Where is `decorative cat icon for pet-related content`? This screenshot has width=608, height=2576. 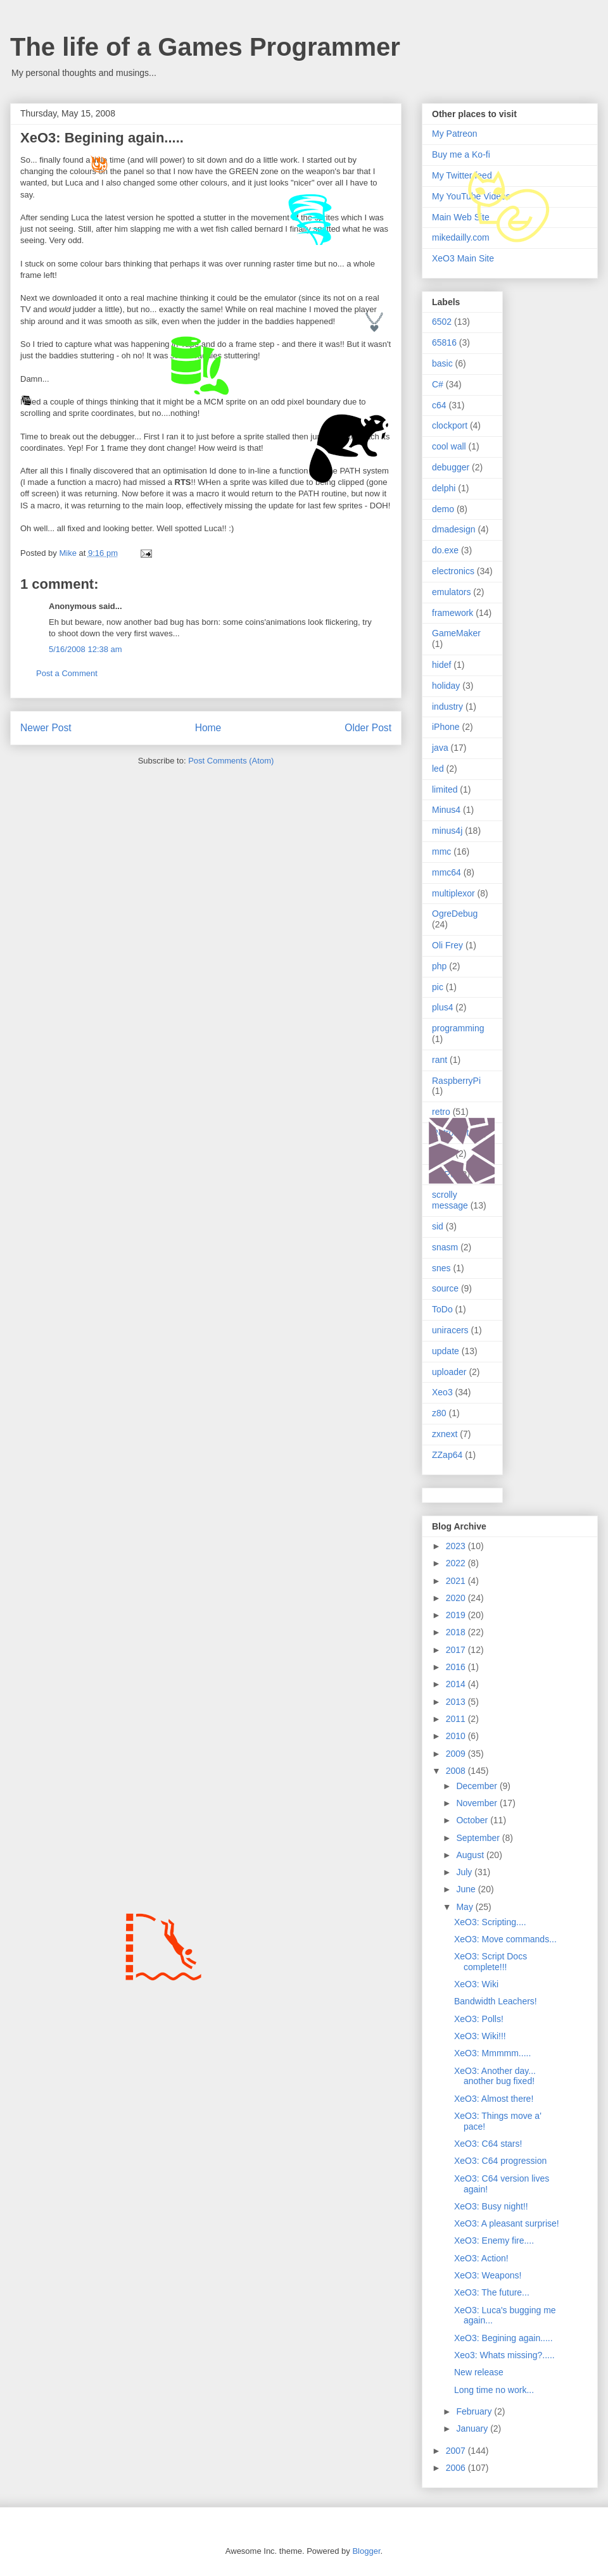 decorative cat icon for pet-related content is located at coordinates (508, 204).